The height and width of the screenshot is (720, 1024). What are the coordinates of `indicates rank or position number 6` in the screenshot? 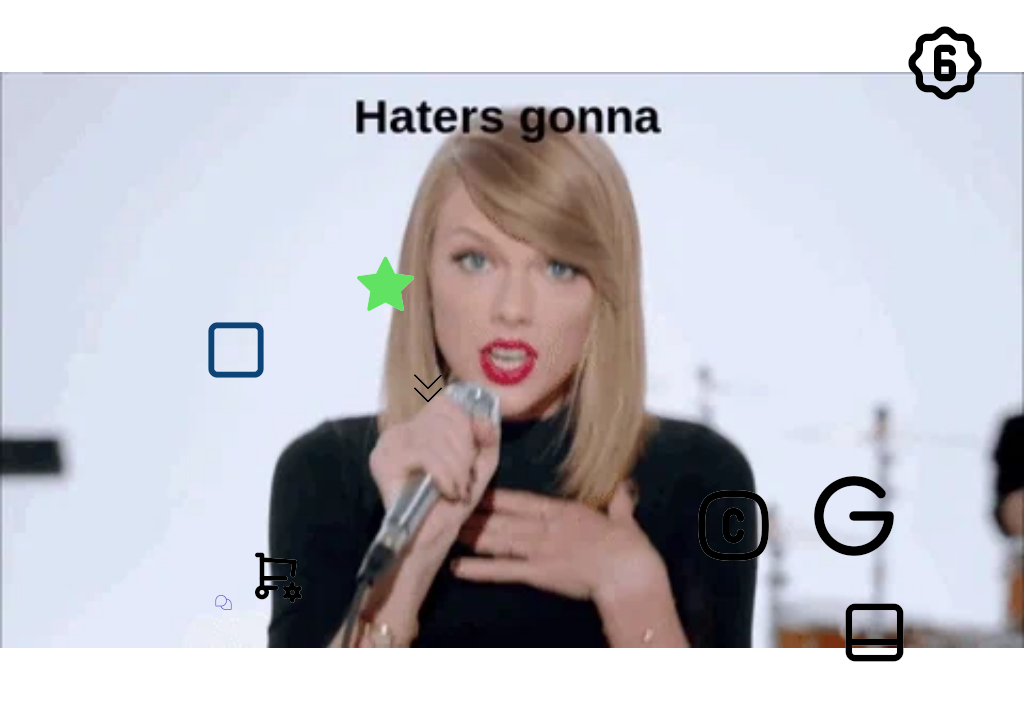 It's located at (945, 63).